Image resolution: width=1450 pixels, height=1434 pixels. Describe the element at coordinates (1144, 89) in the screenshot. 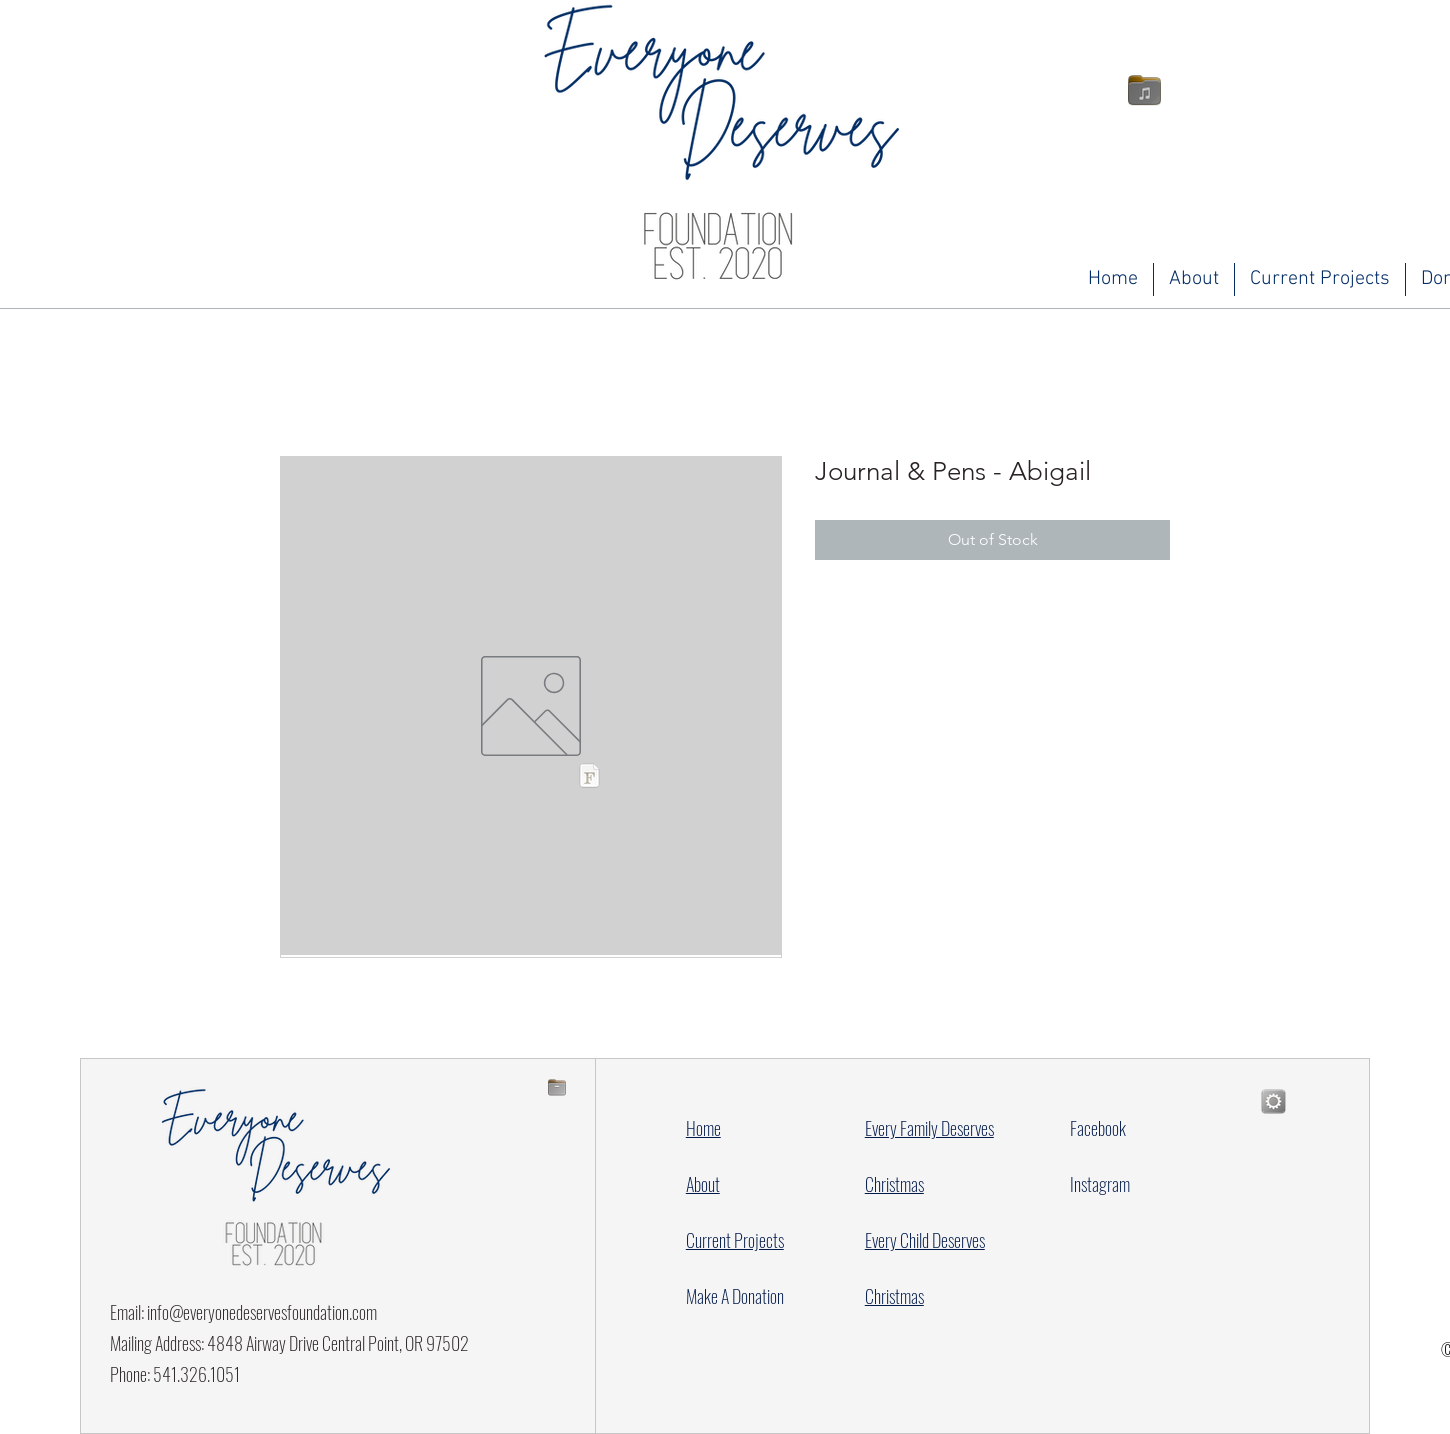

I see `open your music folder` at that location.